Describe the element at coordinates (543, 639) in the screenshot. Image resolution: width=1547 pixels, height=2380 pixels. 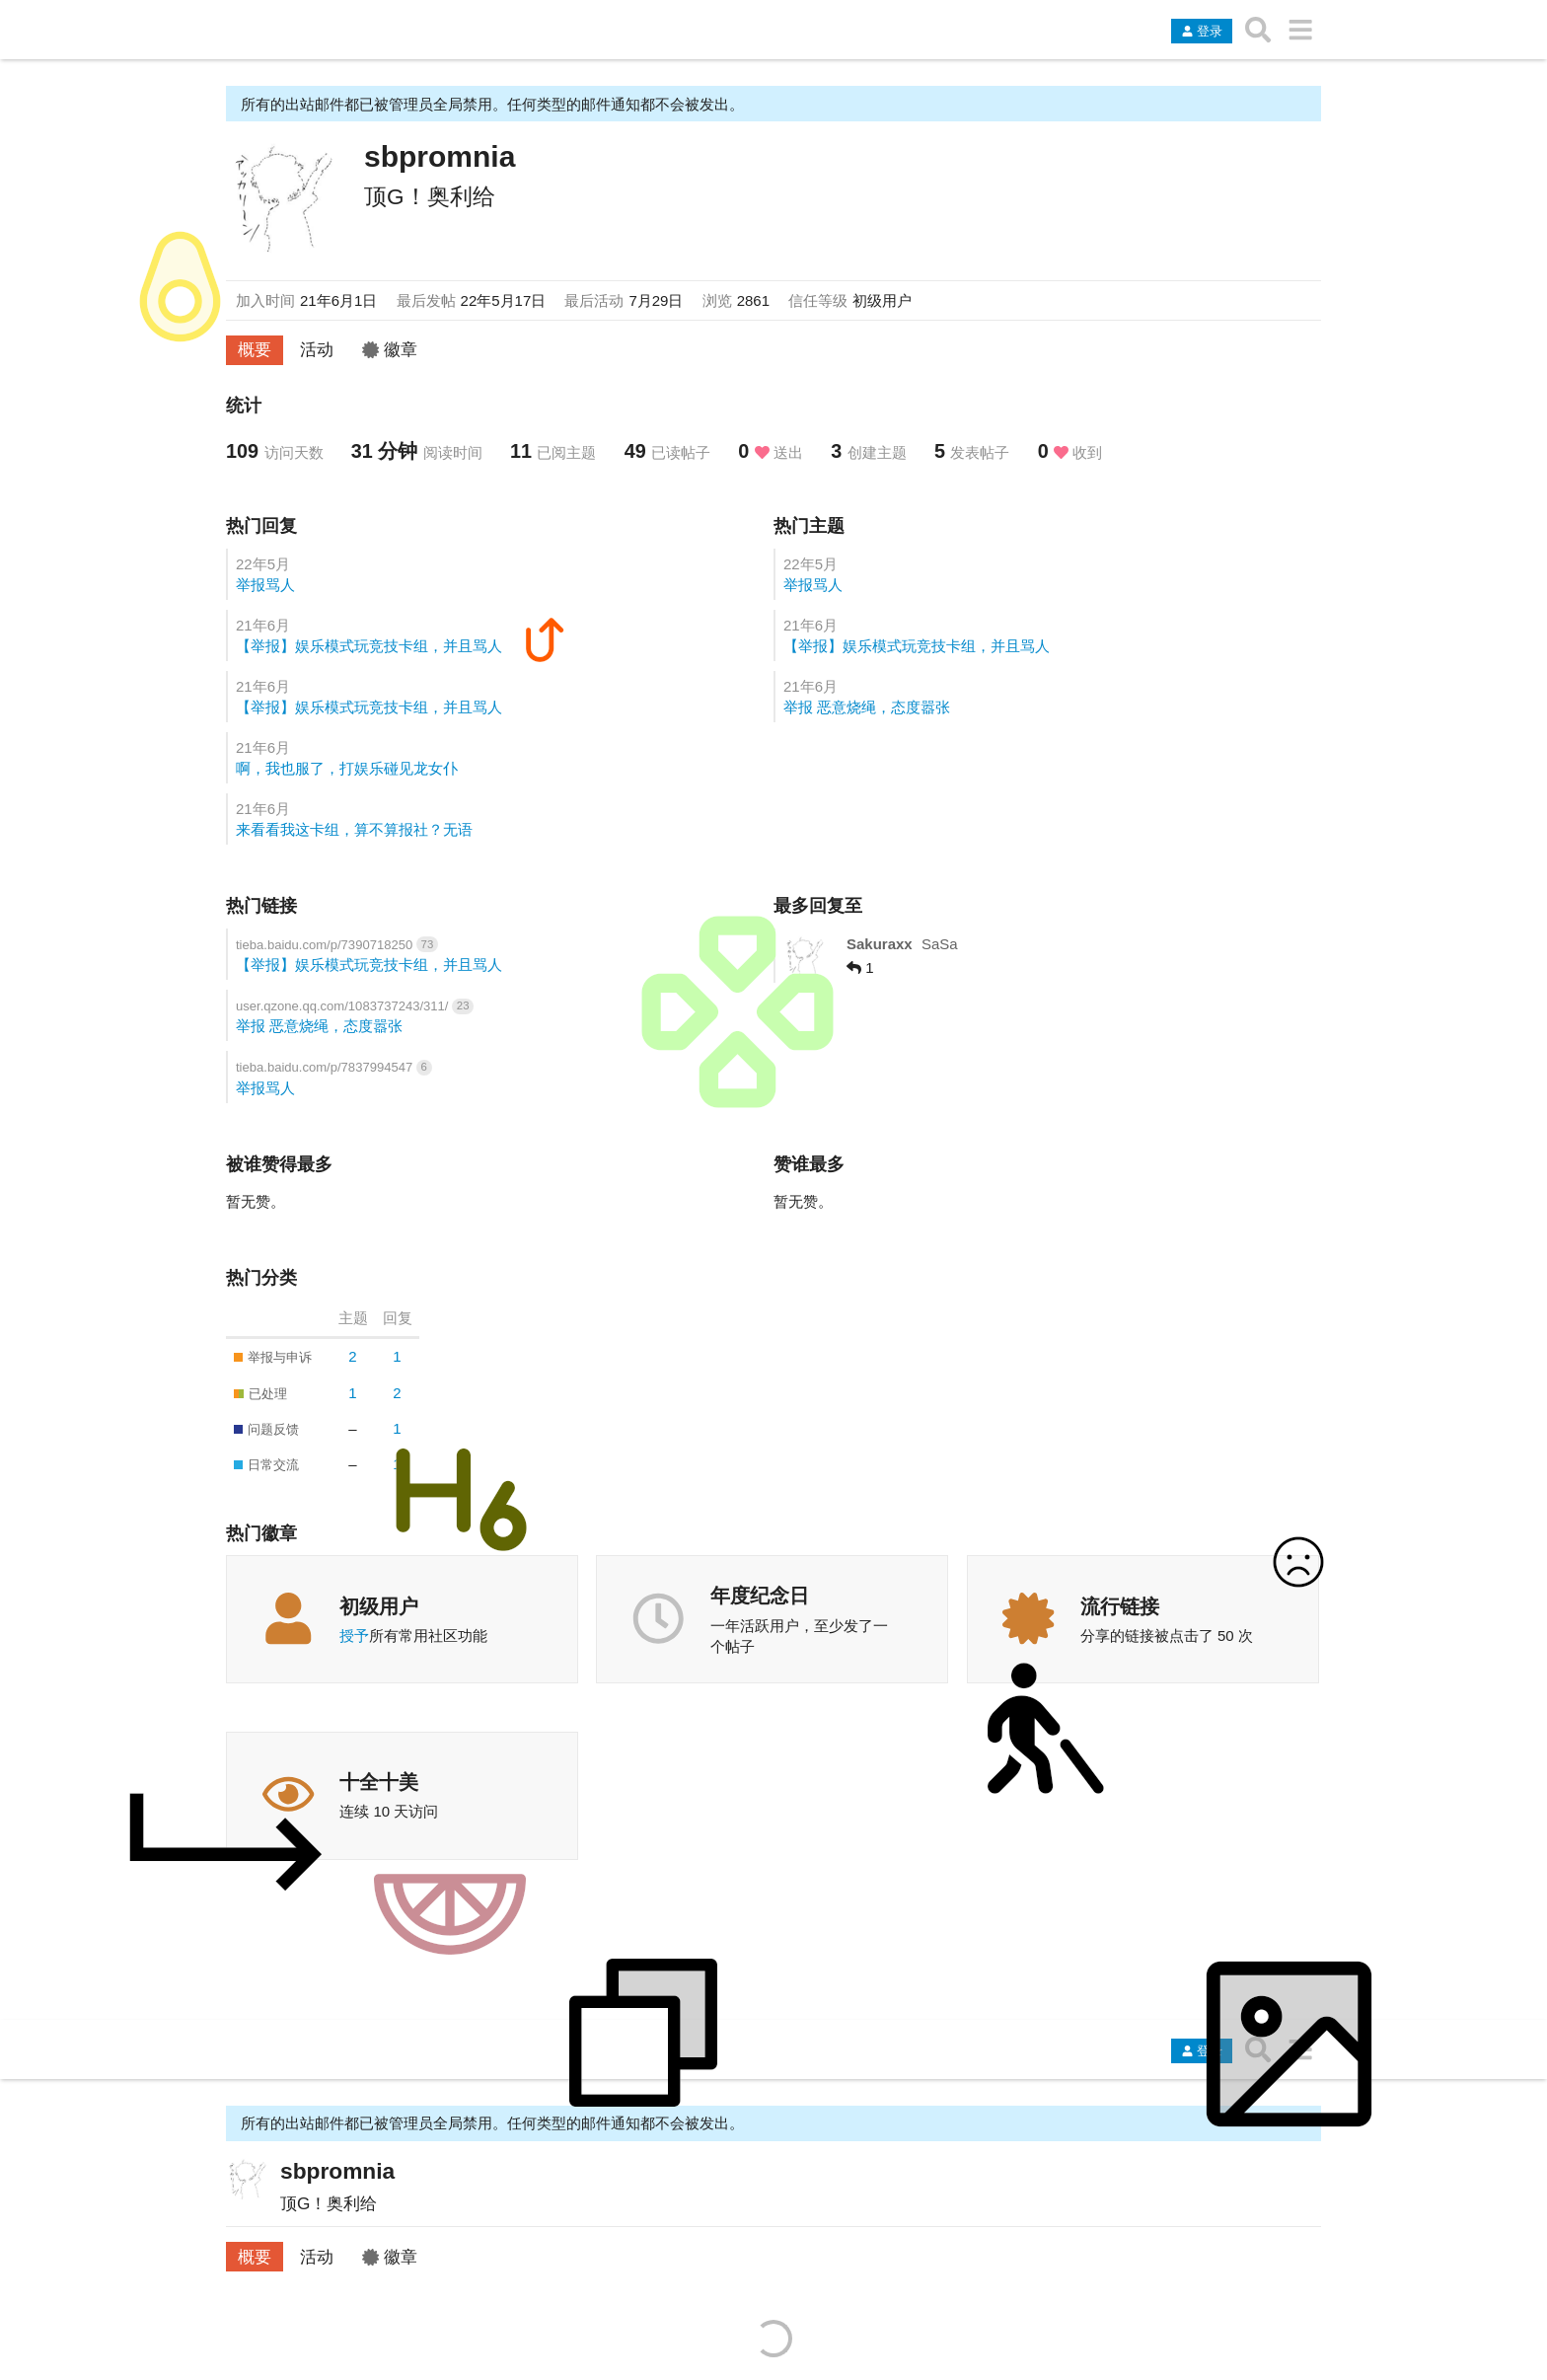
I see `redo or repeat last action` at that location.